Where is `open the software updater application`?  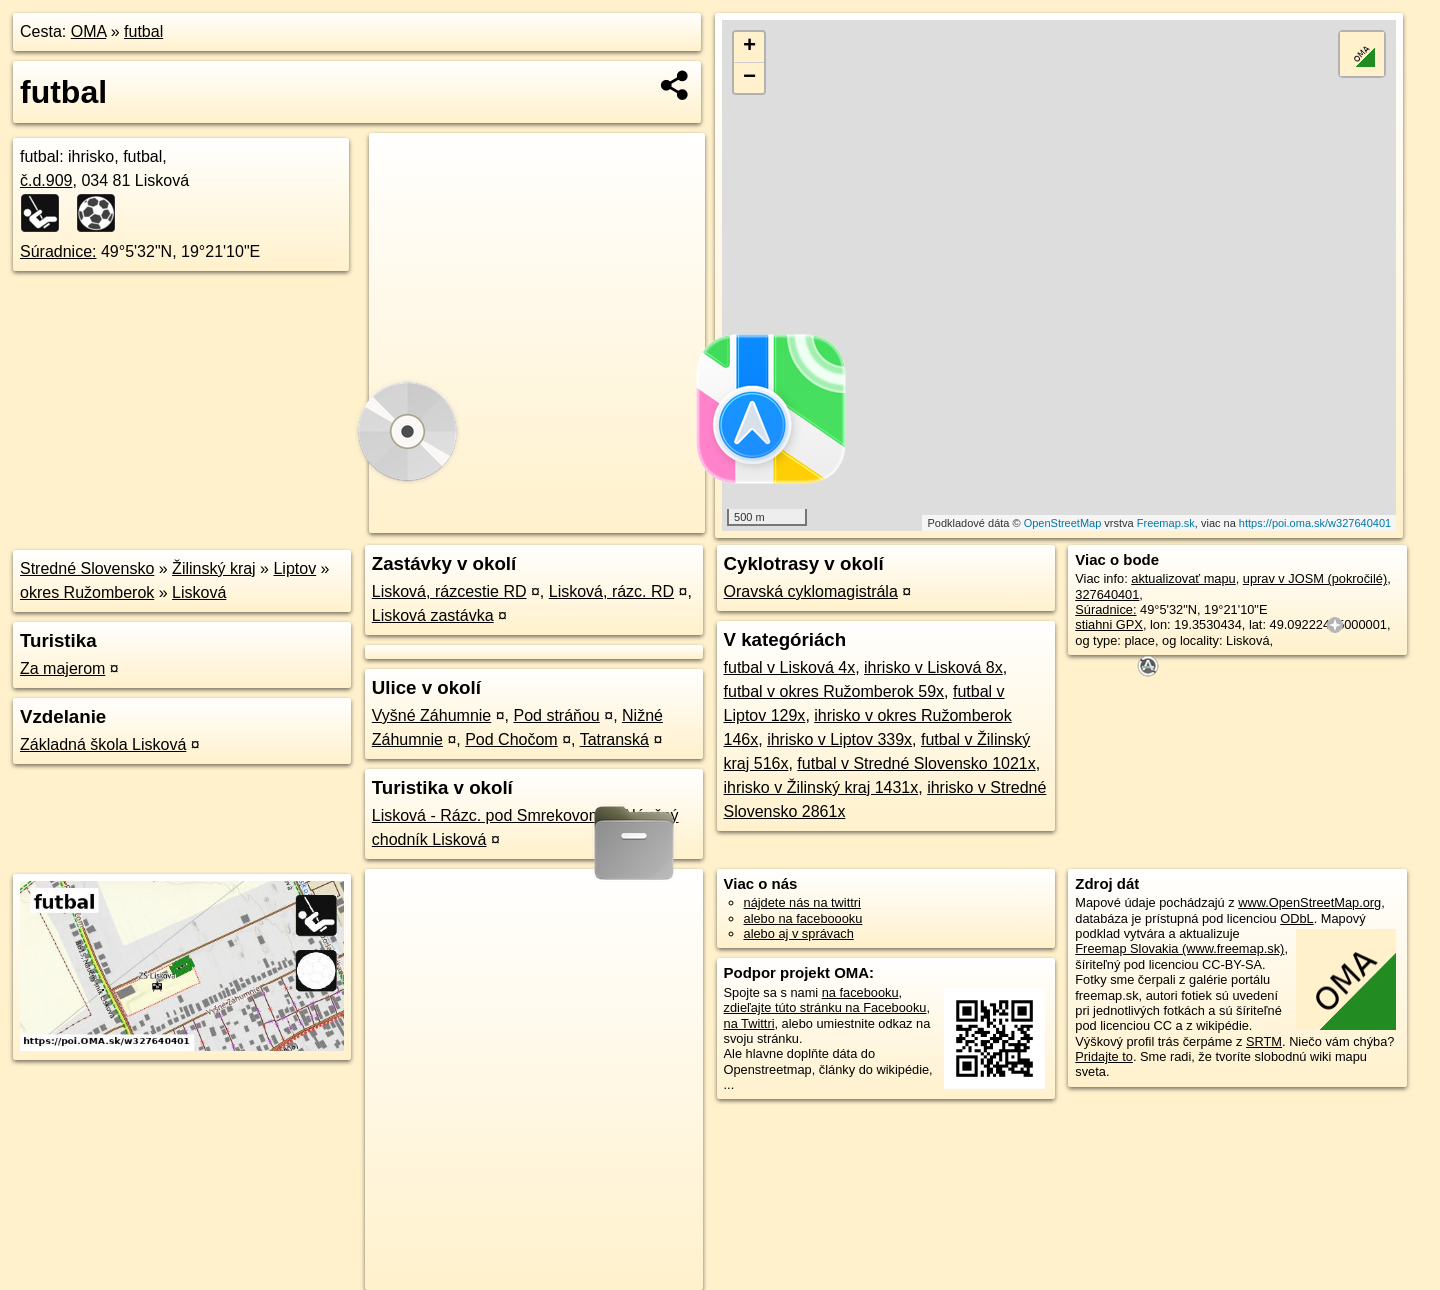
open the software updater application is located at coordinates (1148, 666).